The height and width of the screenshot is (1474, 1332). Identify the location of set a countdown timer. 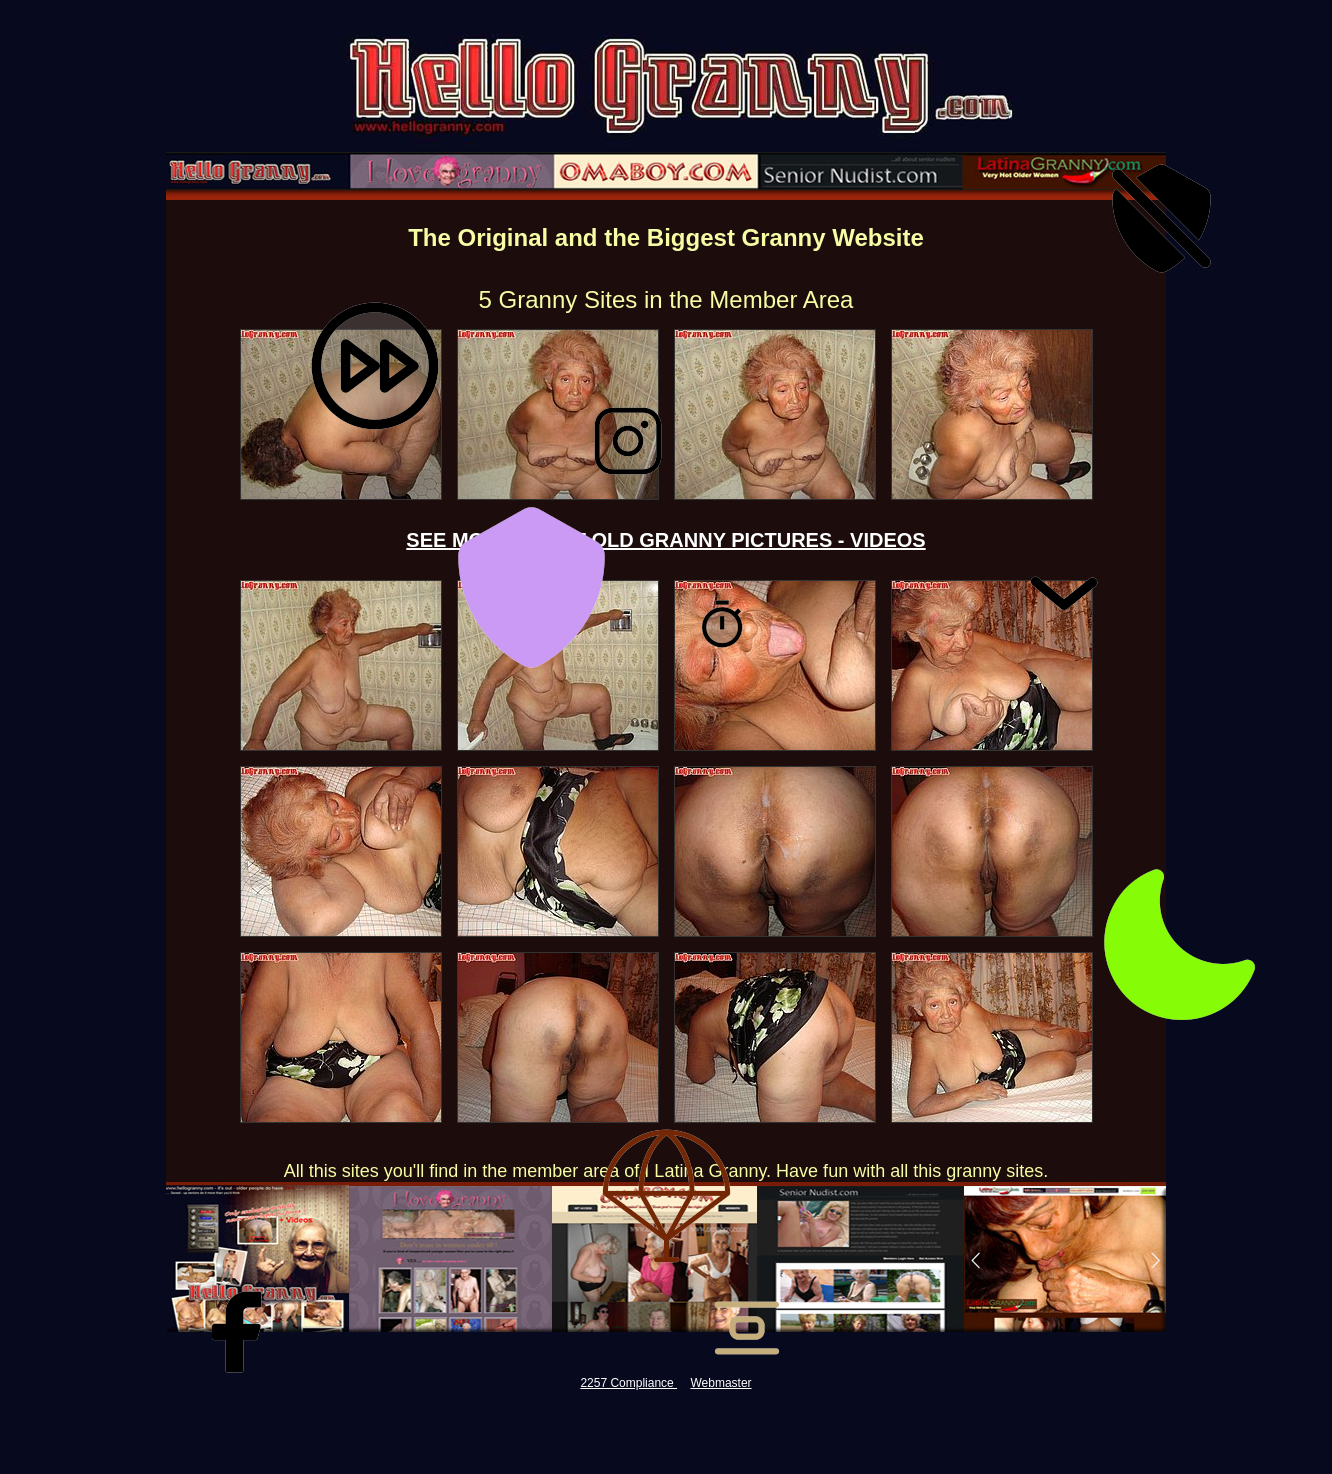
(722, 625).